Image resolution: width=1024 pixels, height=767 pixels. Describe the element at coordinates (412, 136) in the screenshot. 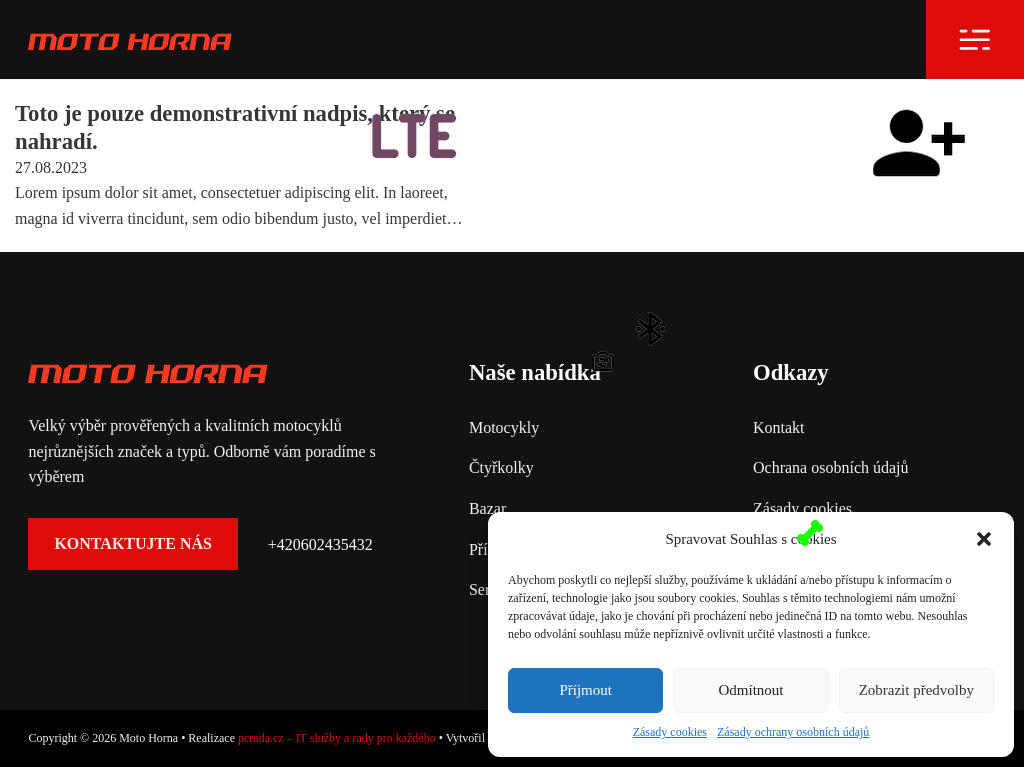

I see `indicates LTE cellular network connection` at that location.